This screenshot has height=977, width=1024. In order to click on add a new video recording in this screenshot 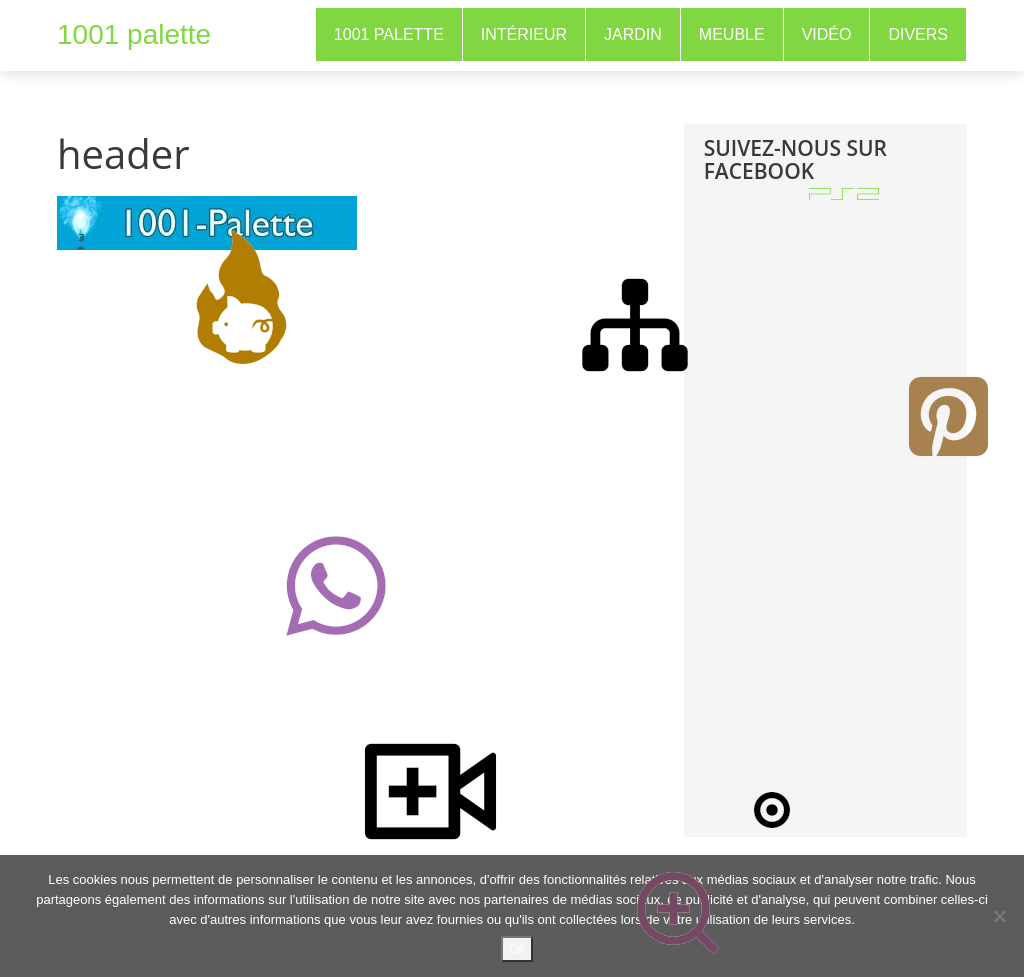, I will do `click(430, 791)`.